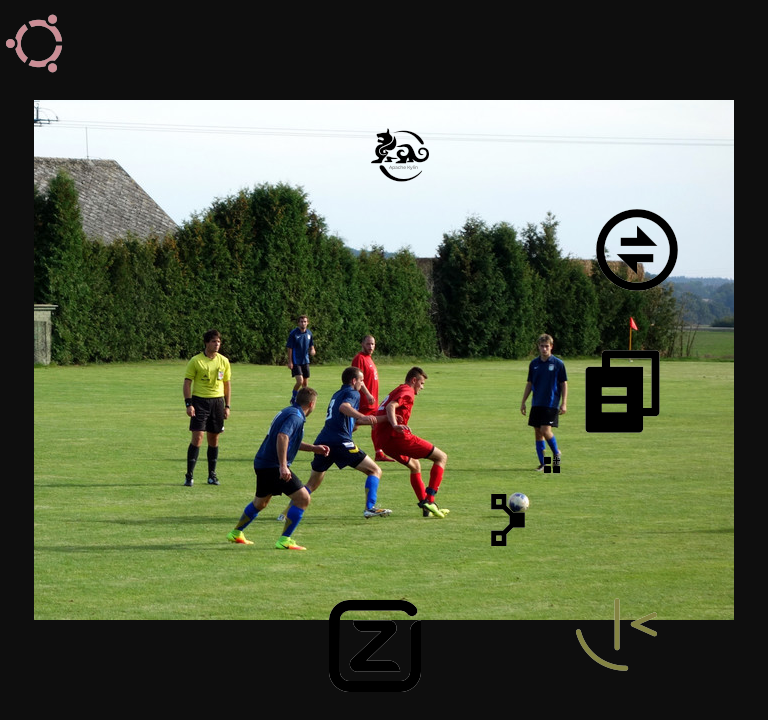 The height and width of the screenshot is (720, 768). Describe the element at coordinates (616, 634) in the screenshot. I see `visit Frontend Mentor website` at that location.